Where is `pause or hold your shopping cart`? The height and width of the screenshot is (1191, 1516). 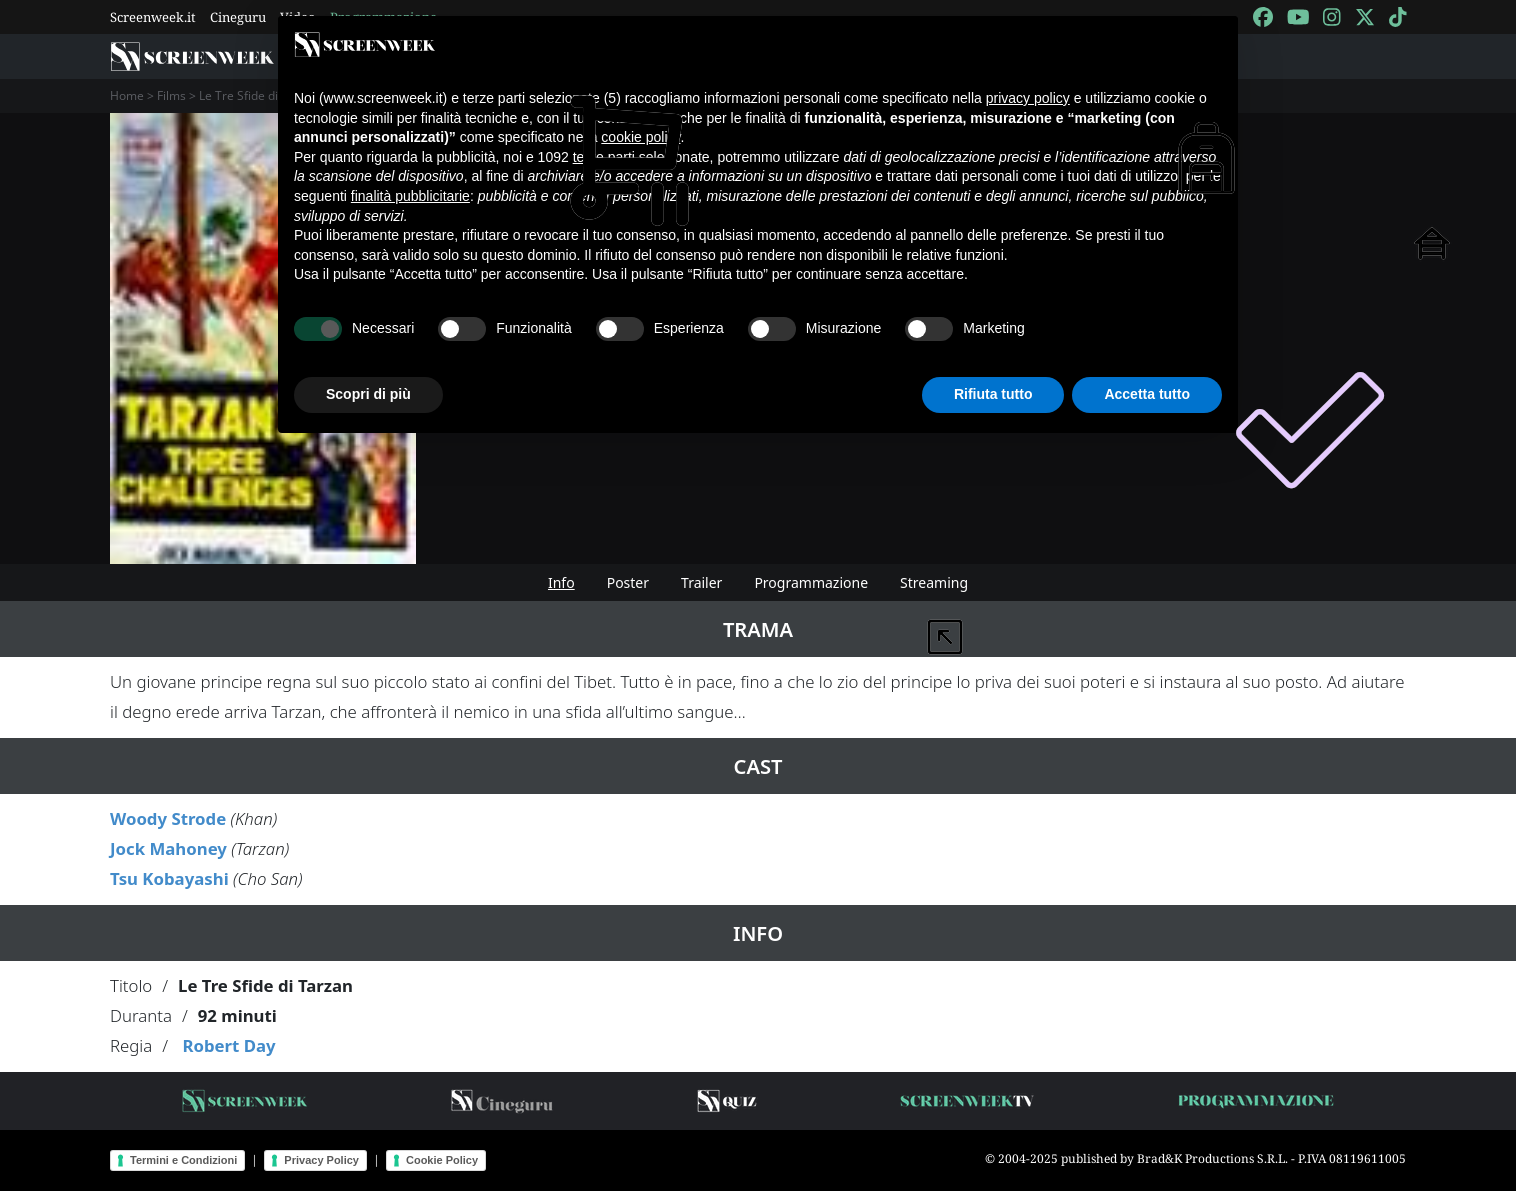
pause or hold your shopping cart is located at coordinates (626, 157).